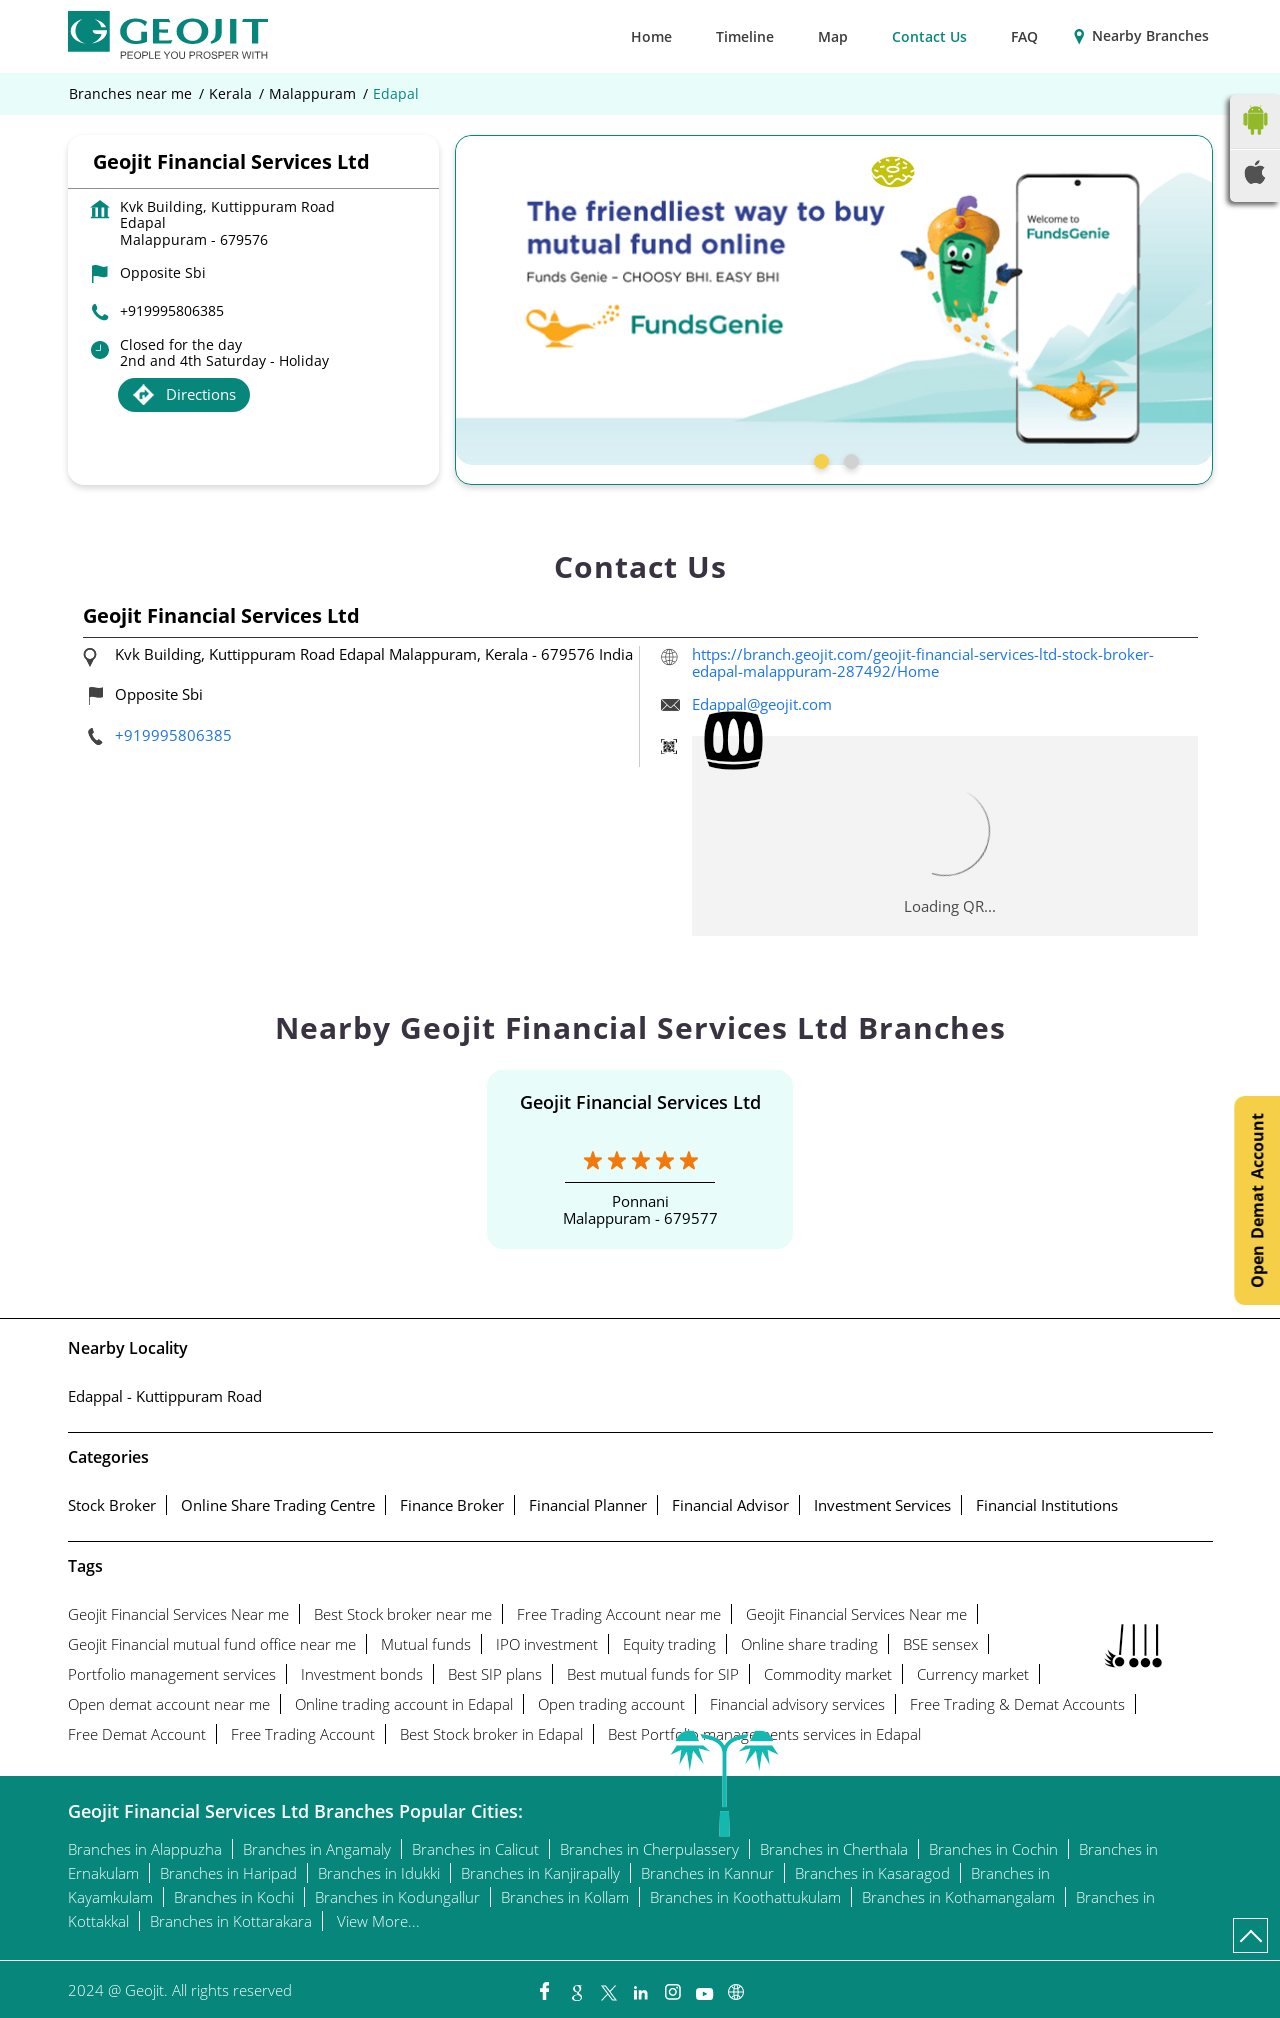 Image resolution: width=1280 pixels, height=2018 pixels. Describe the element at coordinates (733, 740) in the screenshot. I see `barrel or cask item in a game inventory` at that location.